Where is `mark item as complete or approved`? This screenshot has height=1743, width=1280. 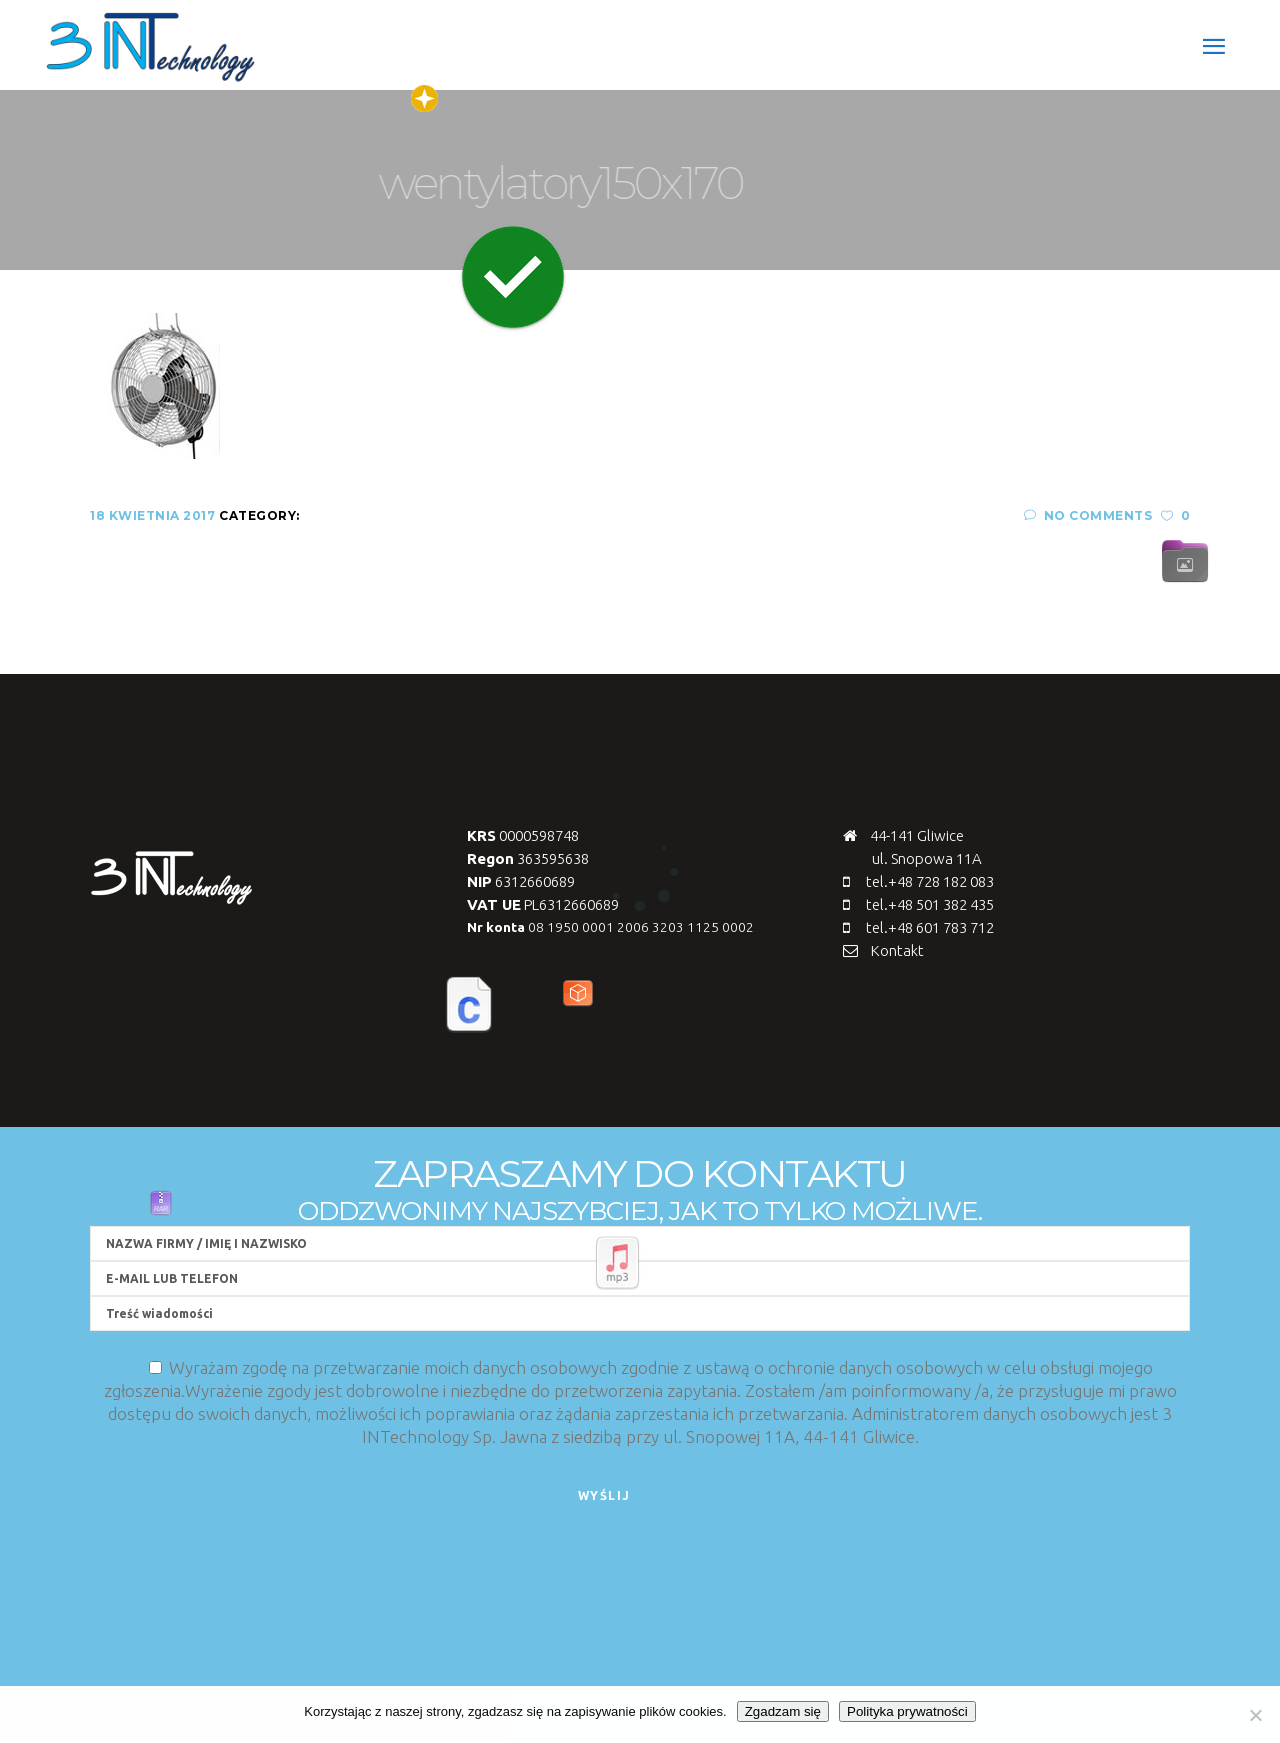
mark item as complete or approved is located at coordinates (513, 277).